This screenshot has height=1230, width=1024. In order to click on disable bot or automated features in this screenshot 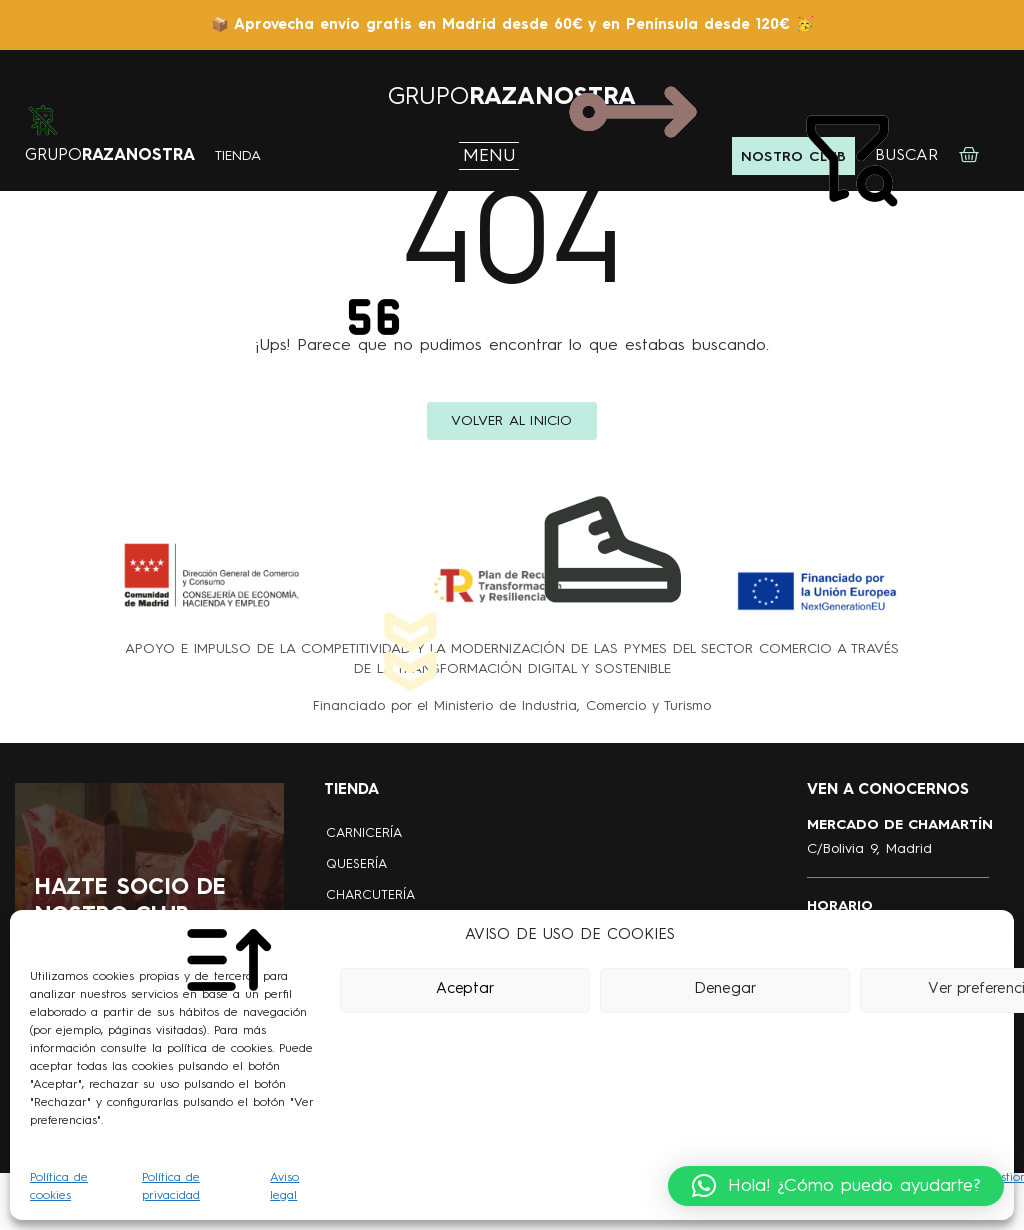, I will do `click(43, 121)`.